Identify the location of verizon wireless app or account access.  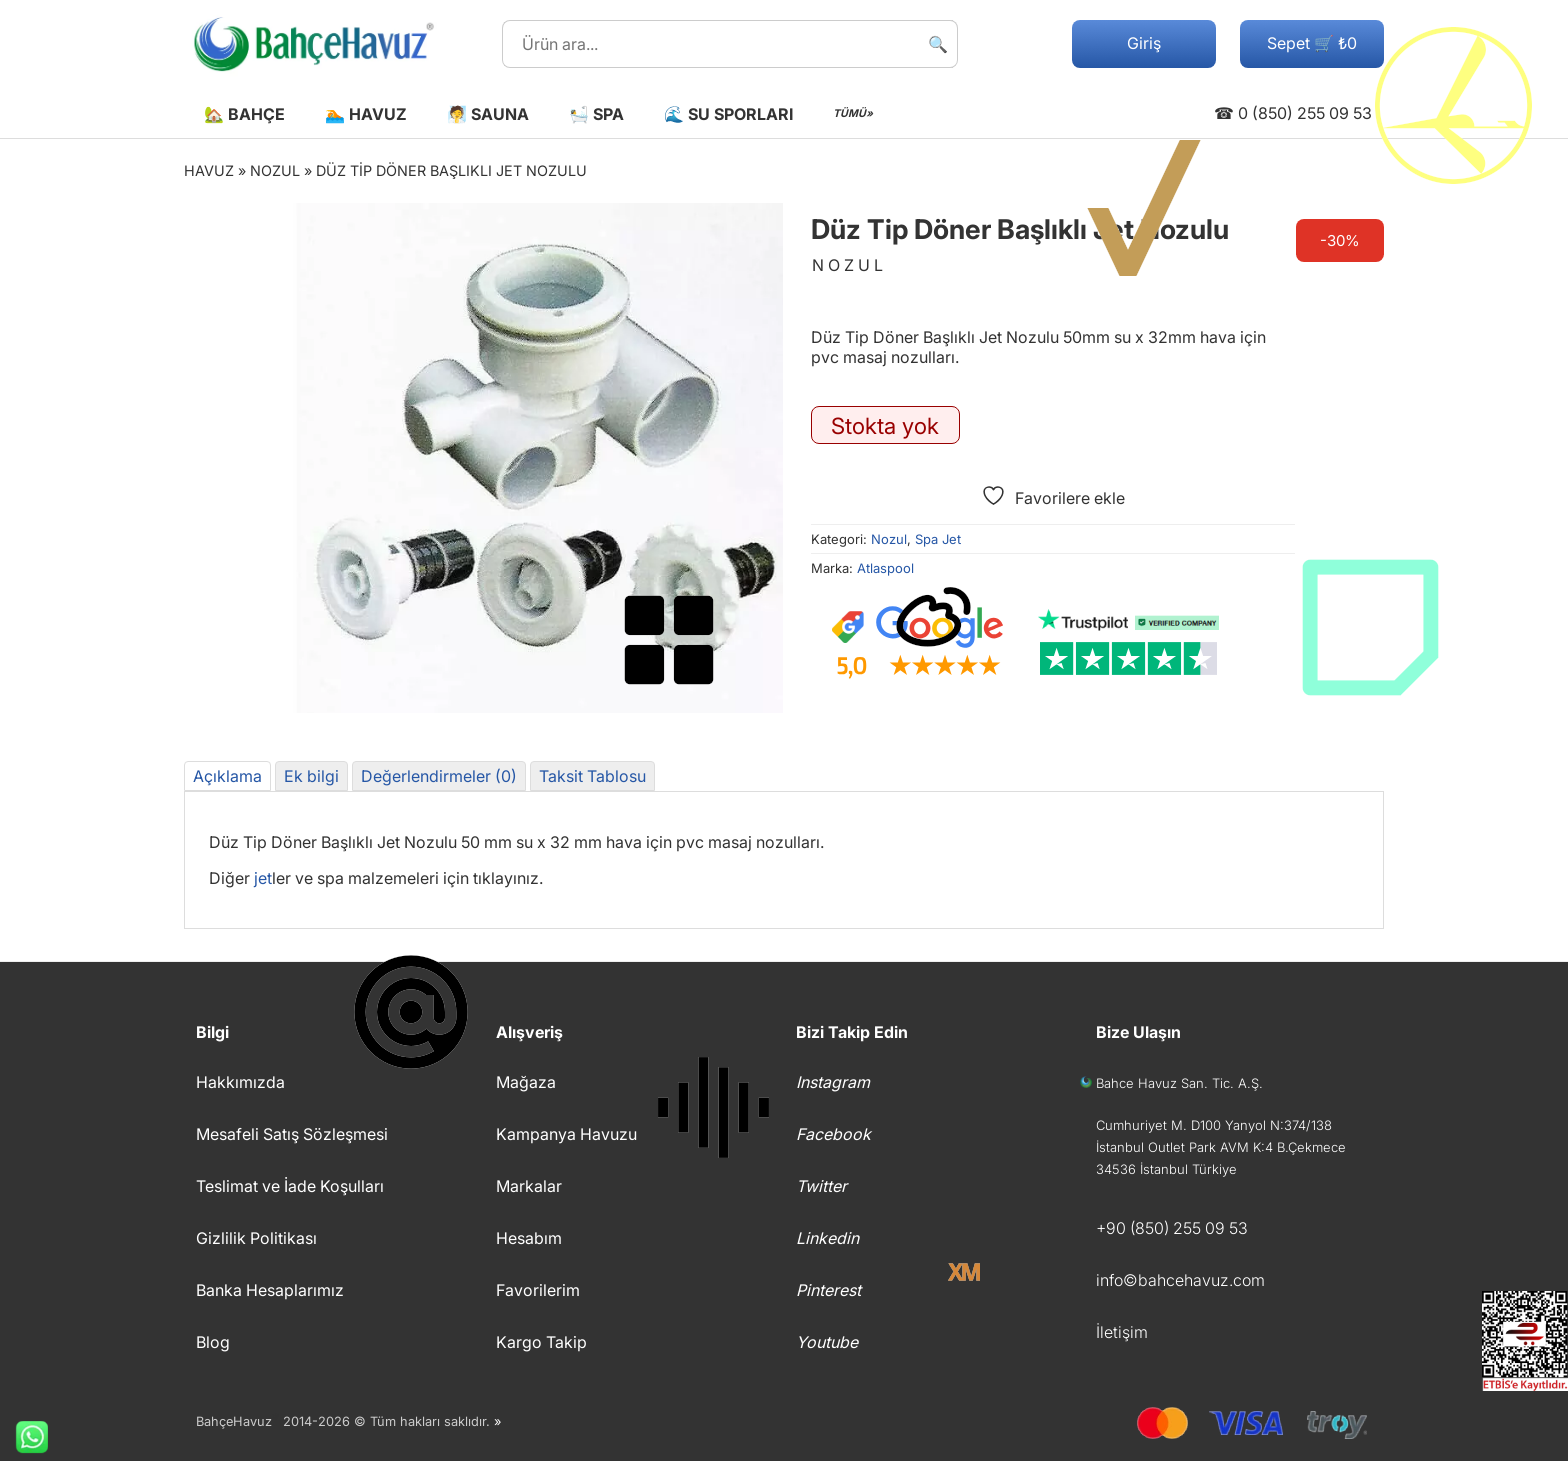
(1144, 208).